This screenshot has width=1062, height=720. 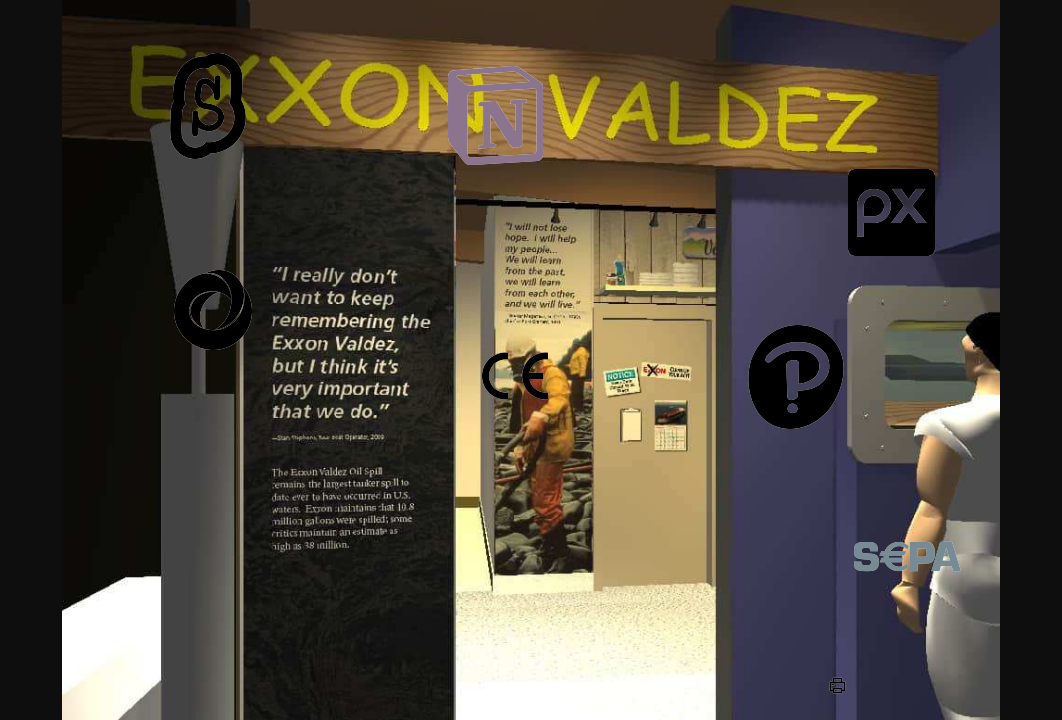 I want to click on activeloop brand logo, so click(x=213, y=310).